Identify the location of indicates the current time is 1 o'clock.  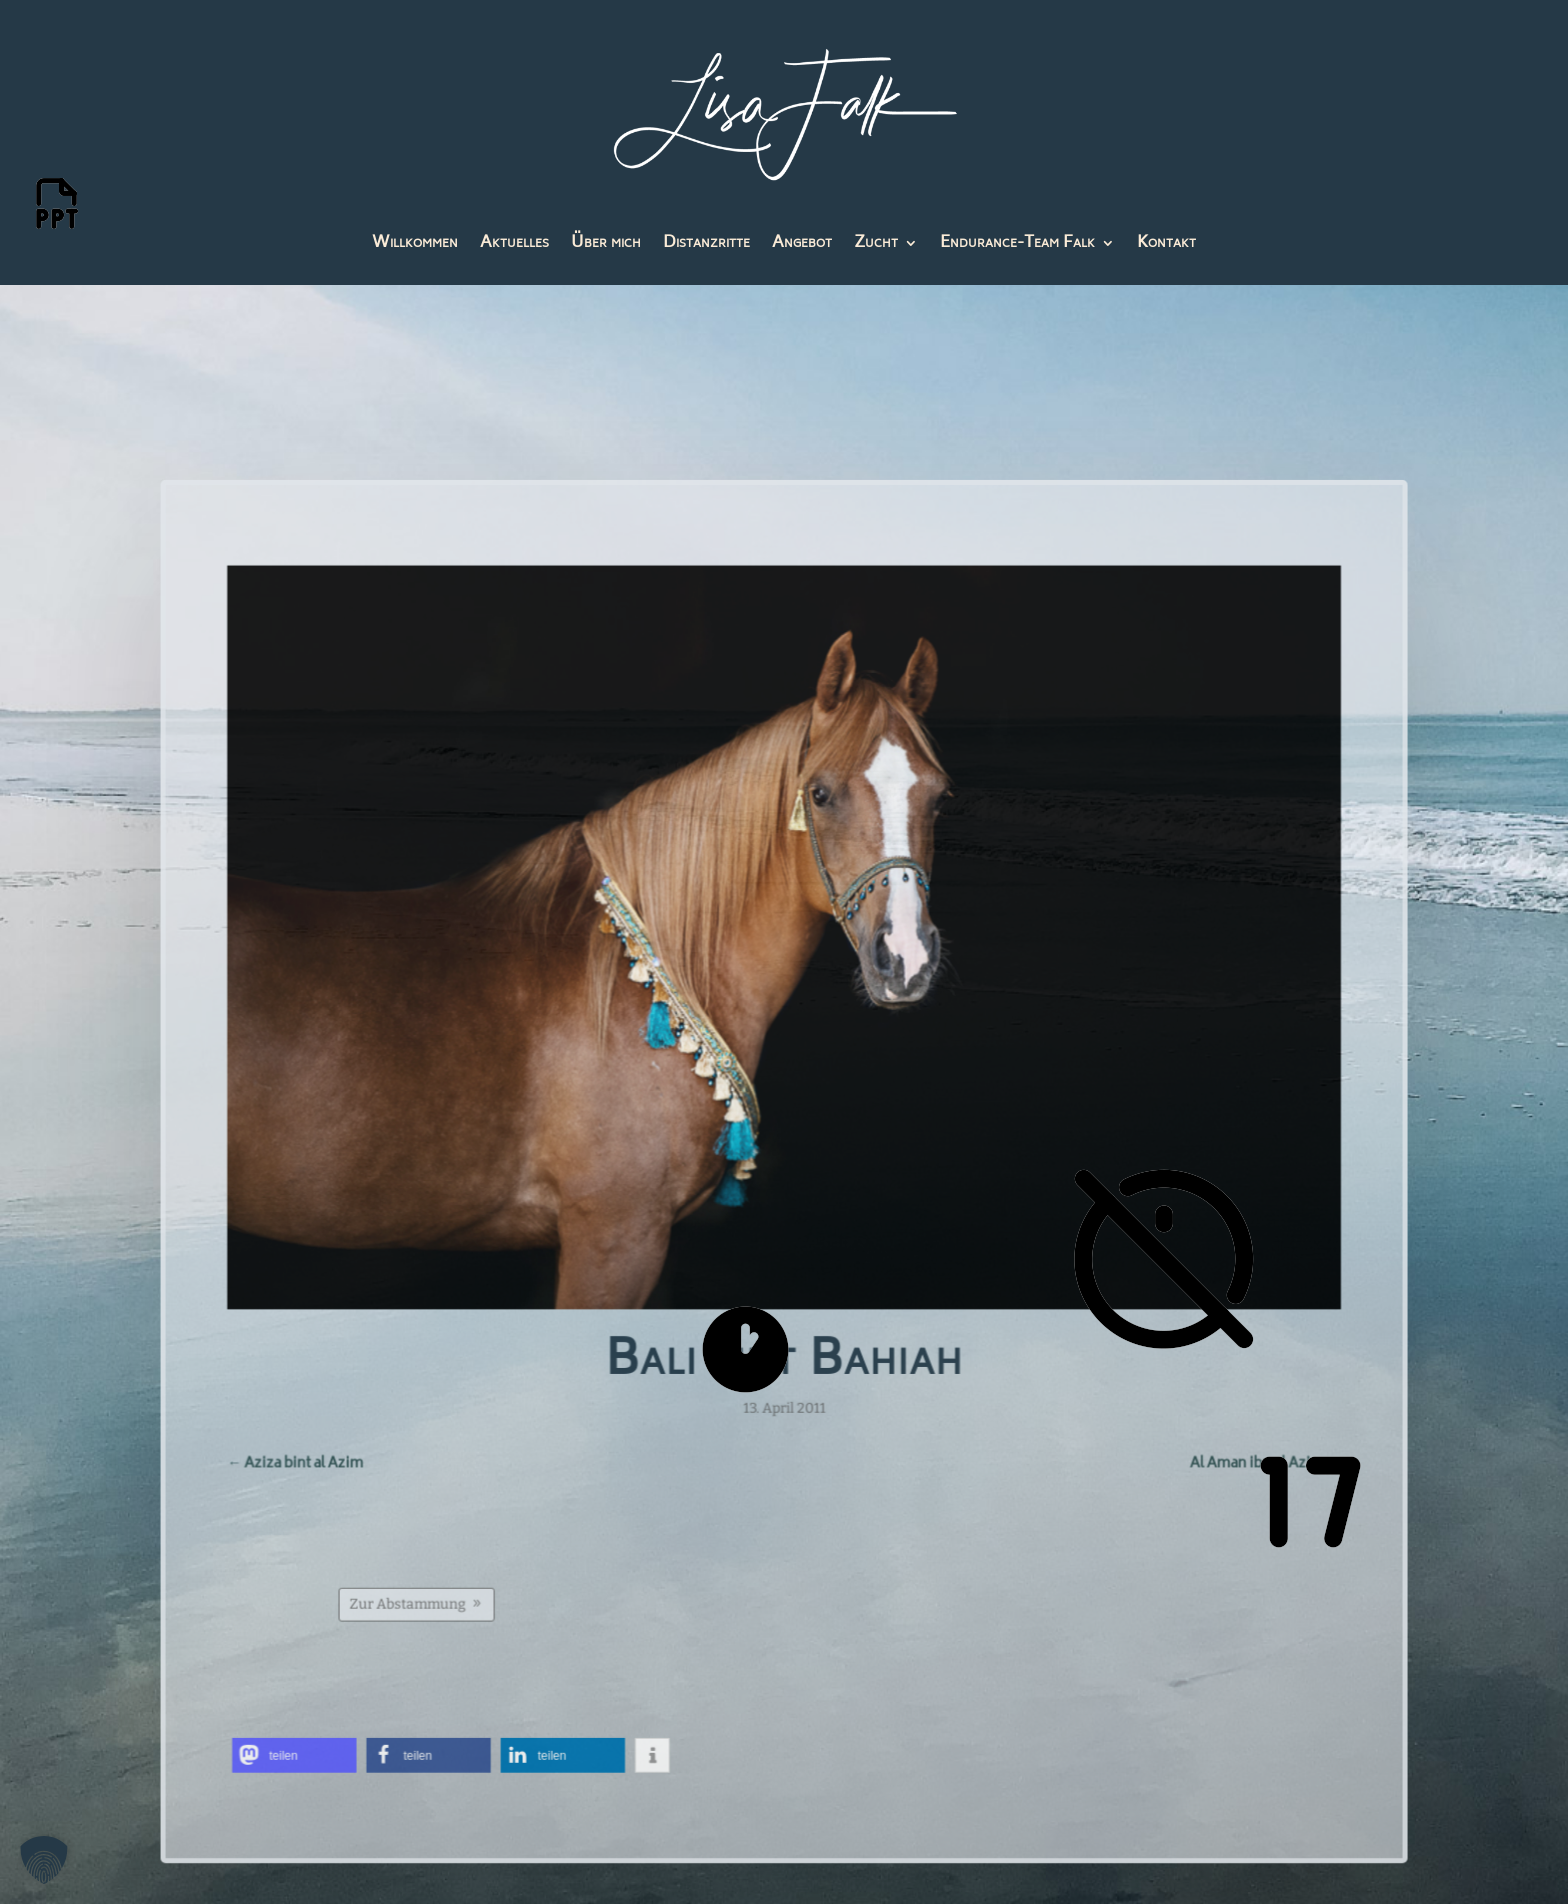
(745, 1349).